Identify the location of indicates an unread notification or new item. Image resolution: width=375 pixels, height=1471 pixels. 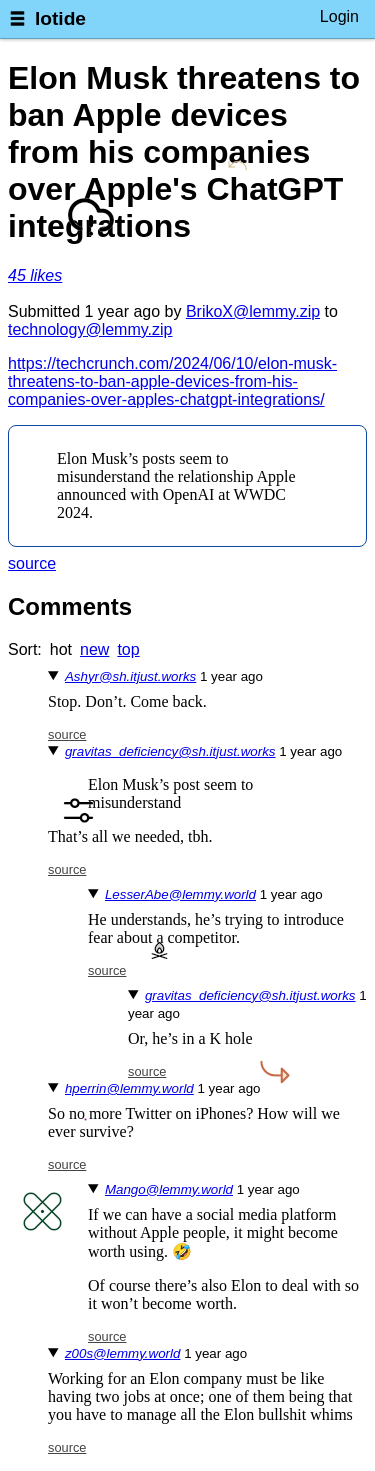
(85, 1119).